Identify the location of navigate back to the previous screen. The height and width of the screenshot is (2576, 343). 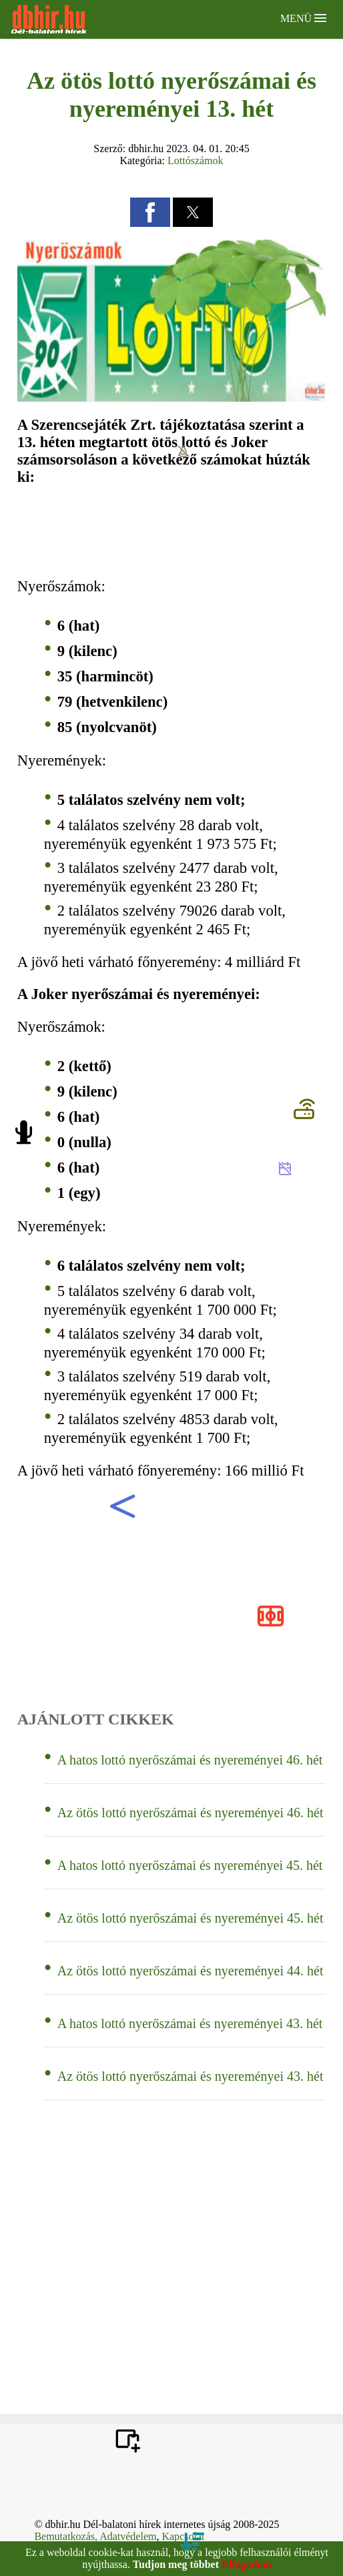
(123, 1506).